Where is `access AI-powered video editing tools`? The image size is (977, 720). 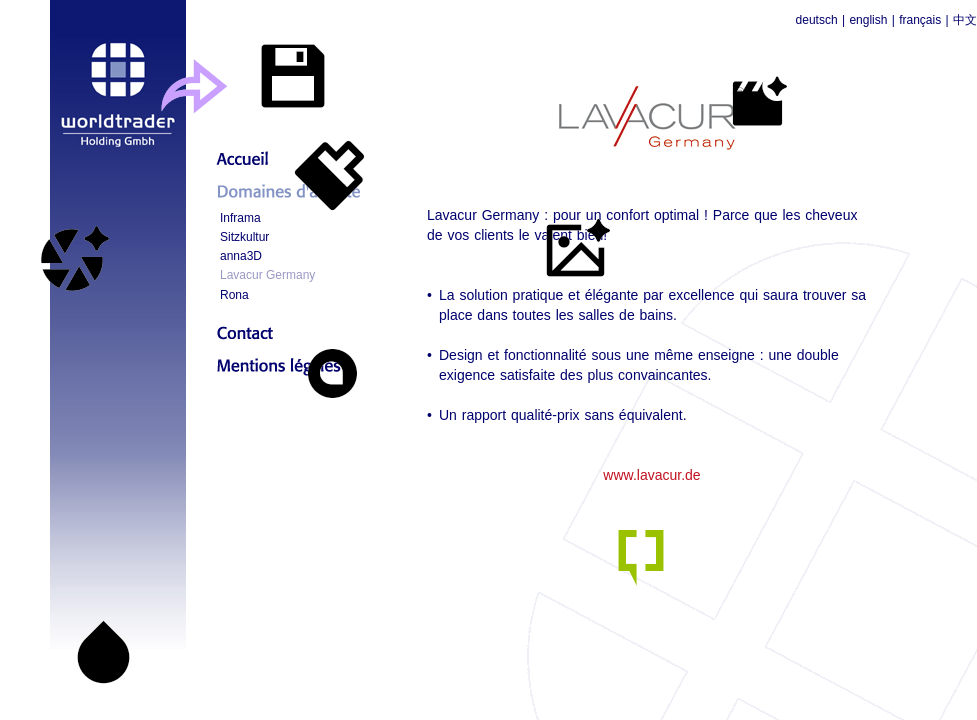 access AI-powered video editing tools is located at coordinates (757, 103).